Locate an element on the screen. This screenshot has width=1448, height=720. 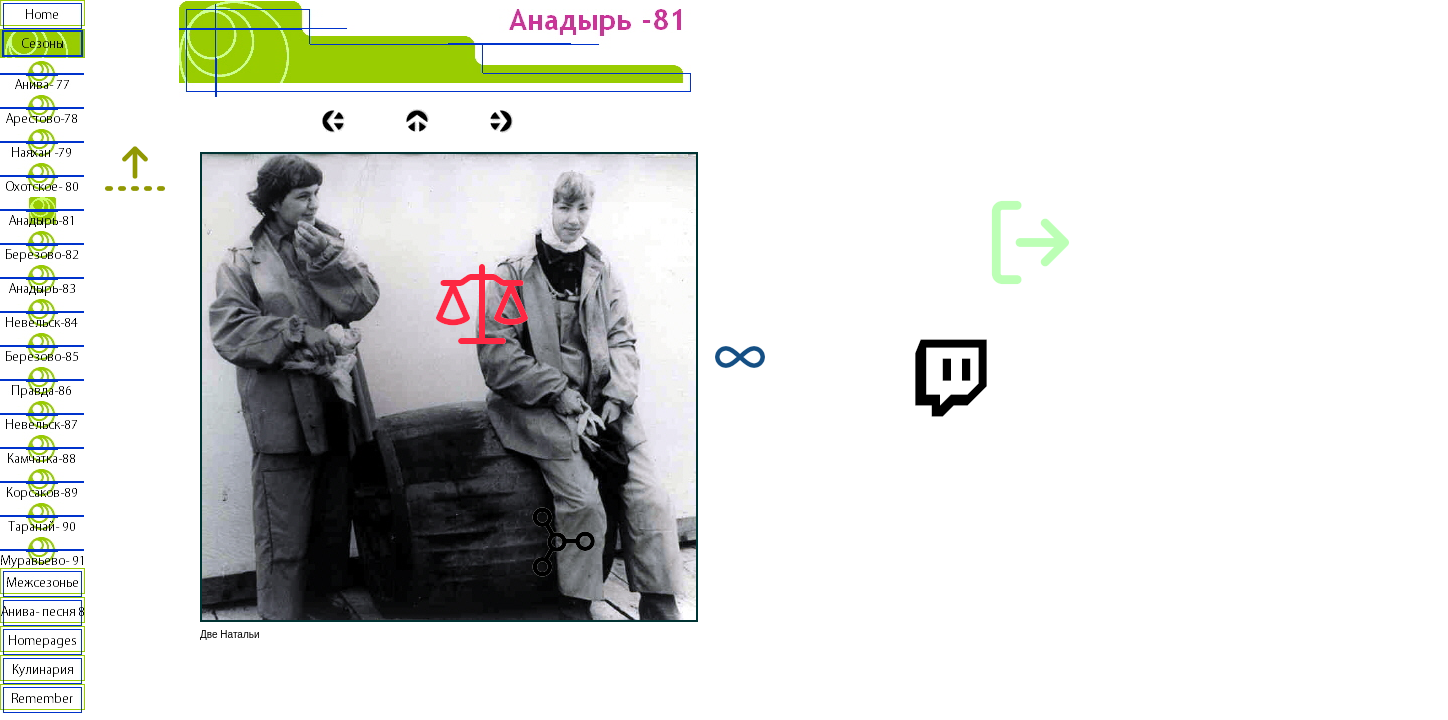
access AI model settings is located at coordinates (563, 542).